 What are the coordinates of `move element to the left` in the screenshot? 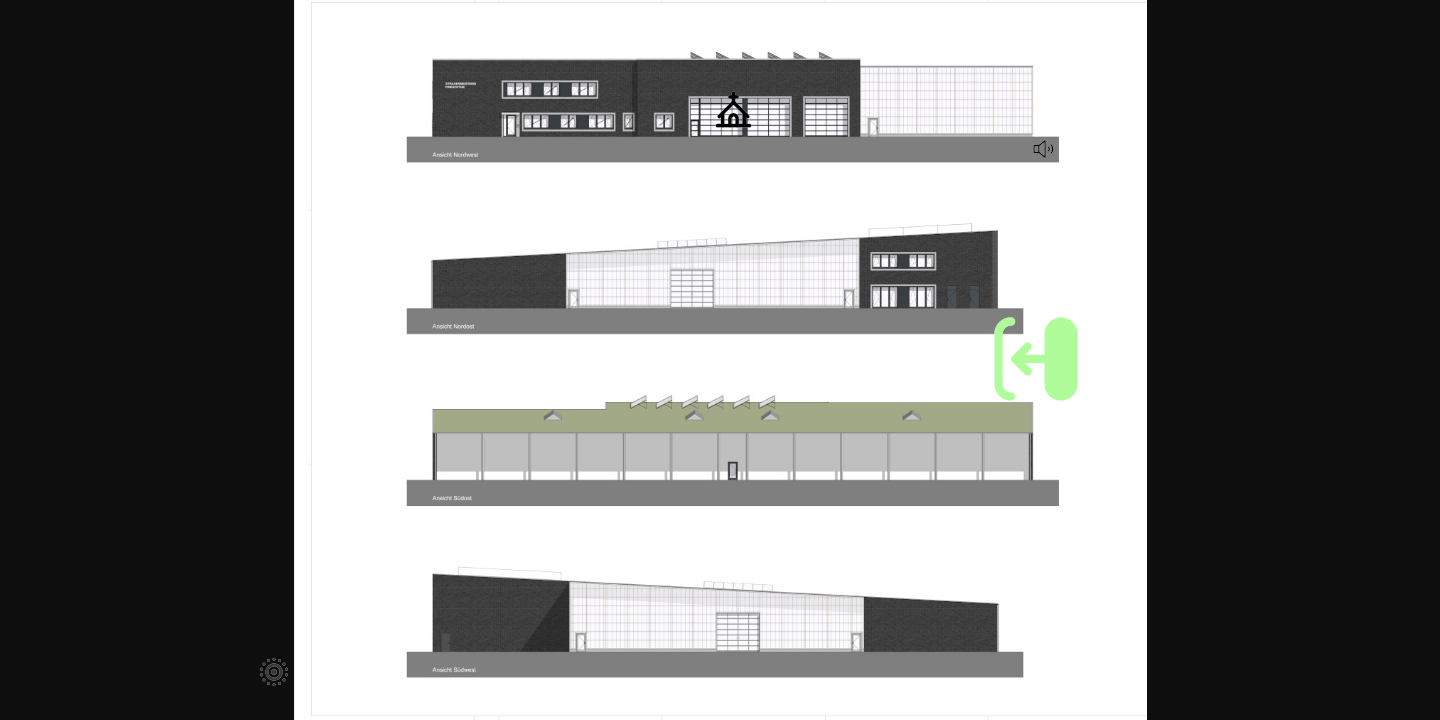 It's located at (1036, 359).